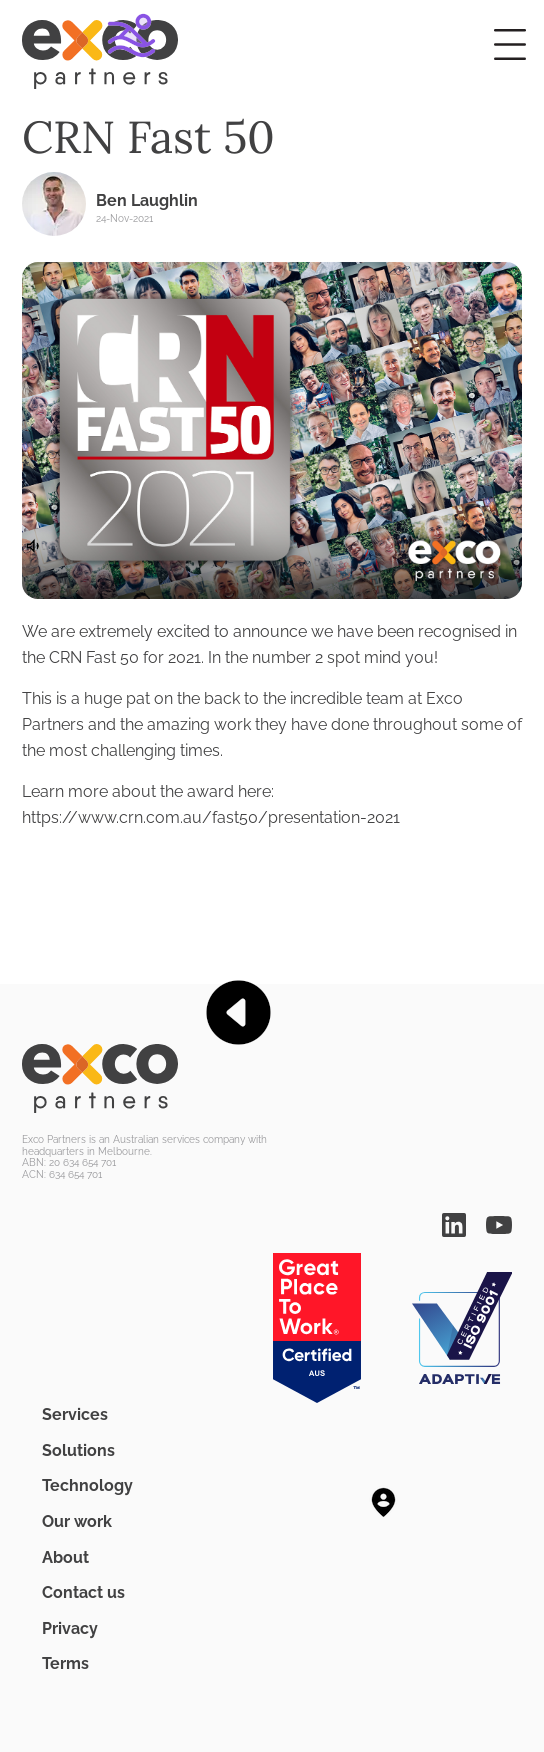  Describe the element at coordinates (131, 35) in the screenshot. I see `indicates swimming pool or aquatic facilities nearby` at that location.